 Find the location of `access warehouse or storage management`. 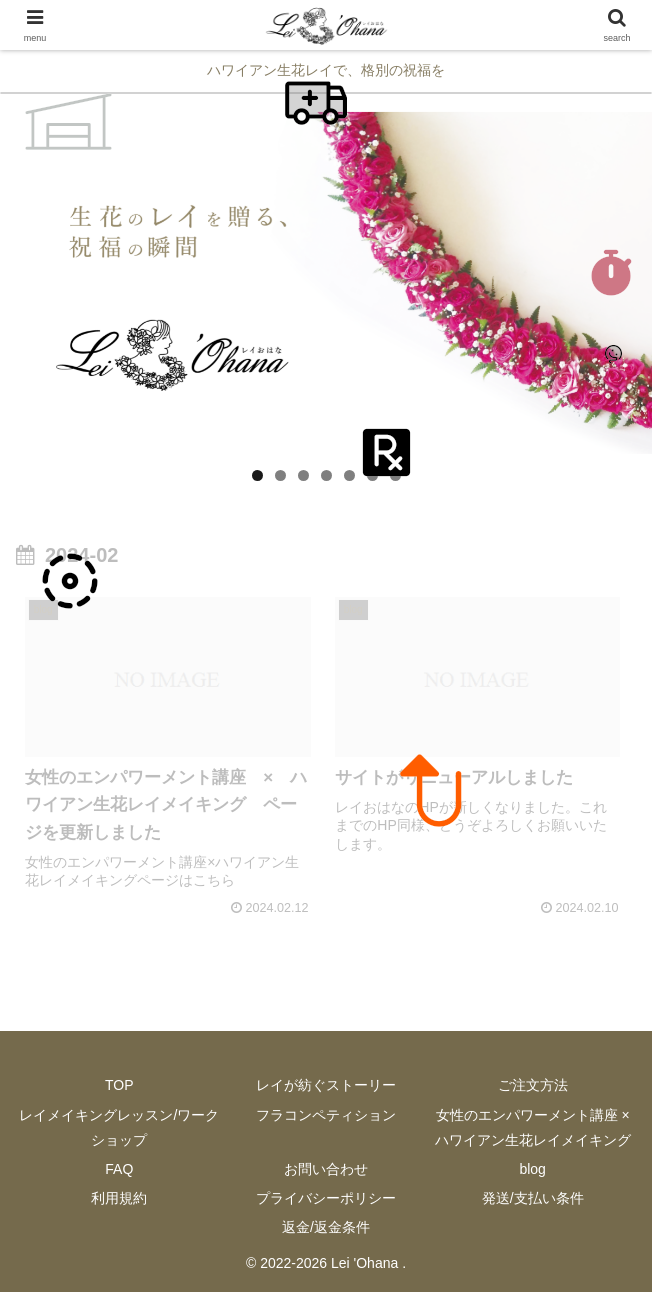

access warehouse or storage management is located at coordinates (68, 124).